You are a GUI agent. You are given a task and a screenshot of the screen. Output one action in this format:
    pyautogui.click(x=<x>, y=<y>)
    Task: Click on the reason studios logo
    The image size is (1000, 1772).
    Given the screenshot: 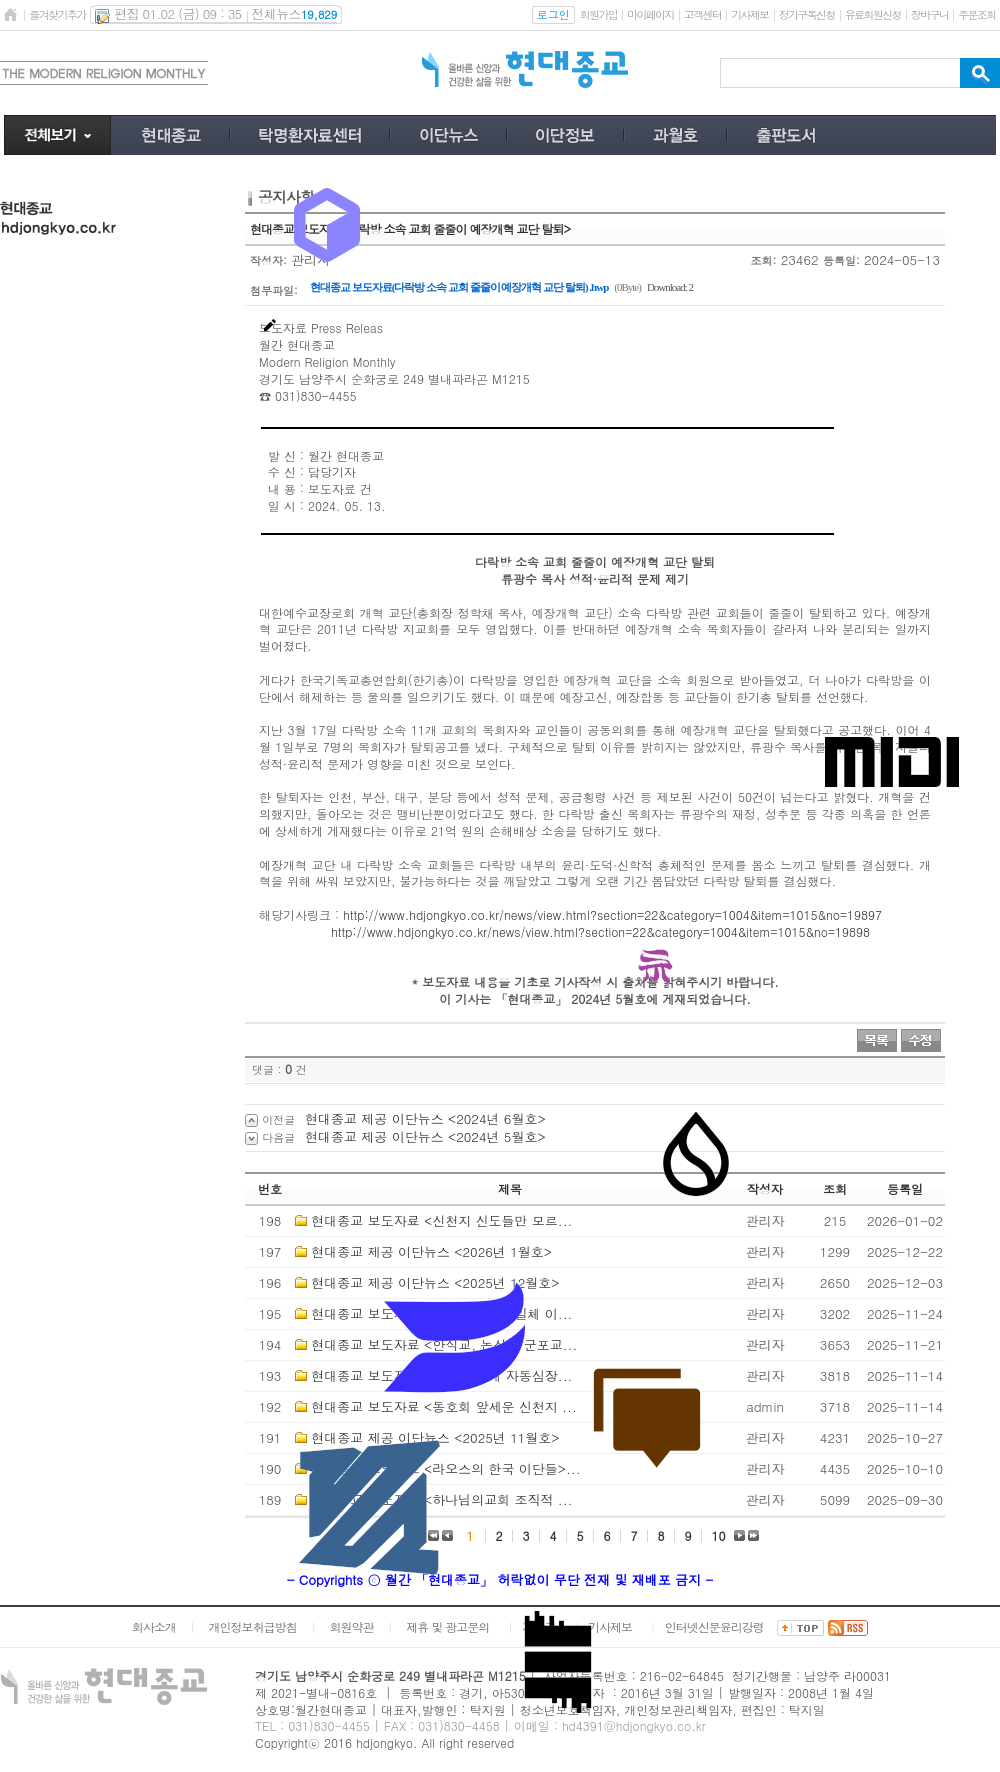 What is the action you would take?
    pyautogui.click(x=327, y=225)
    